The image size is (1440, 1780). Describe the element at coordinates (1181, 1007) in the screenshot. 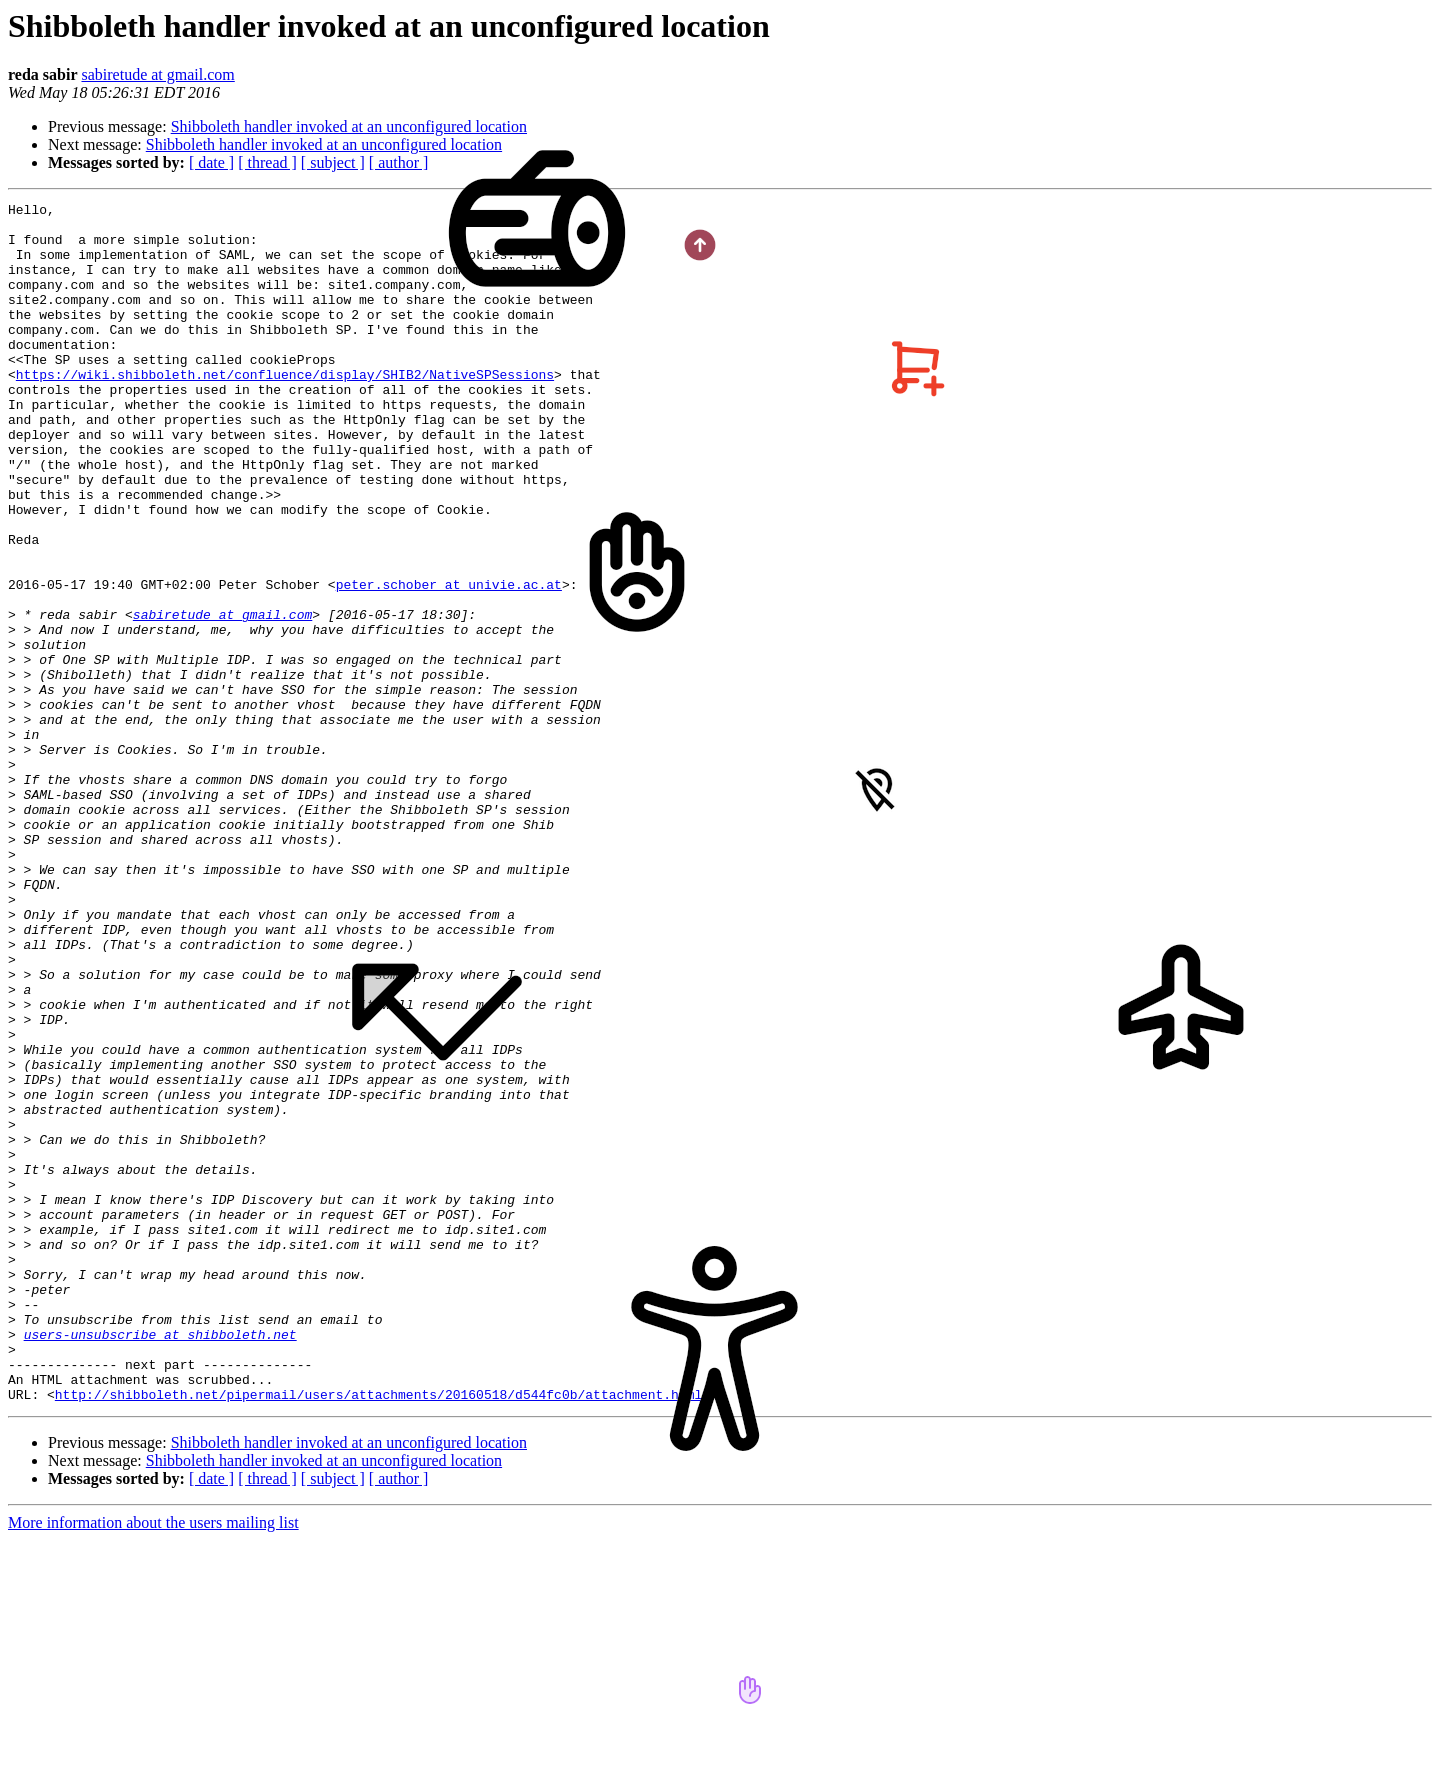

I see `enable airplane mode` at that location.